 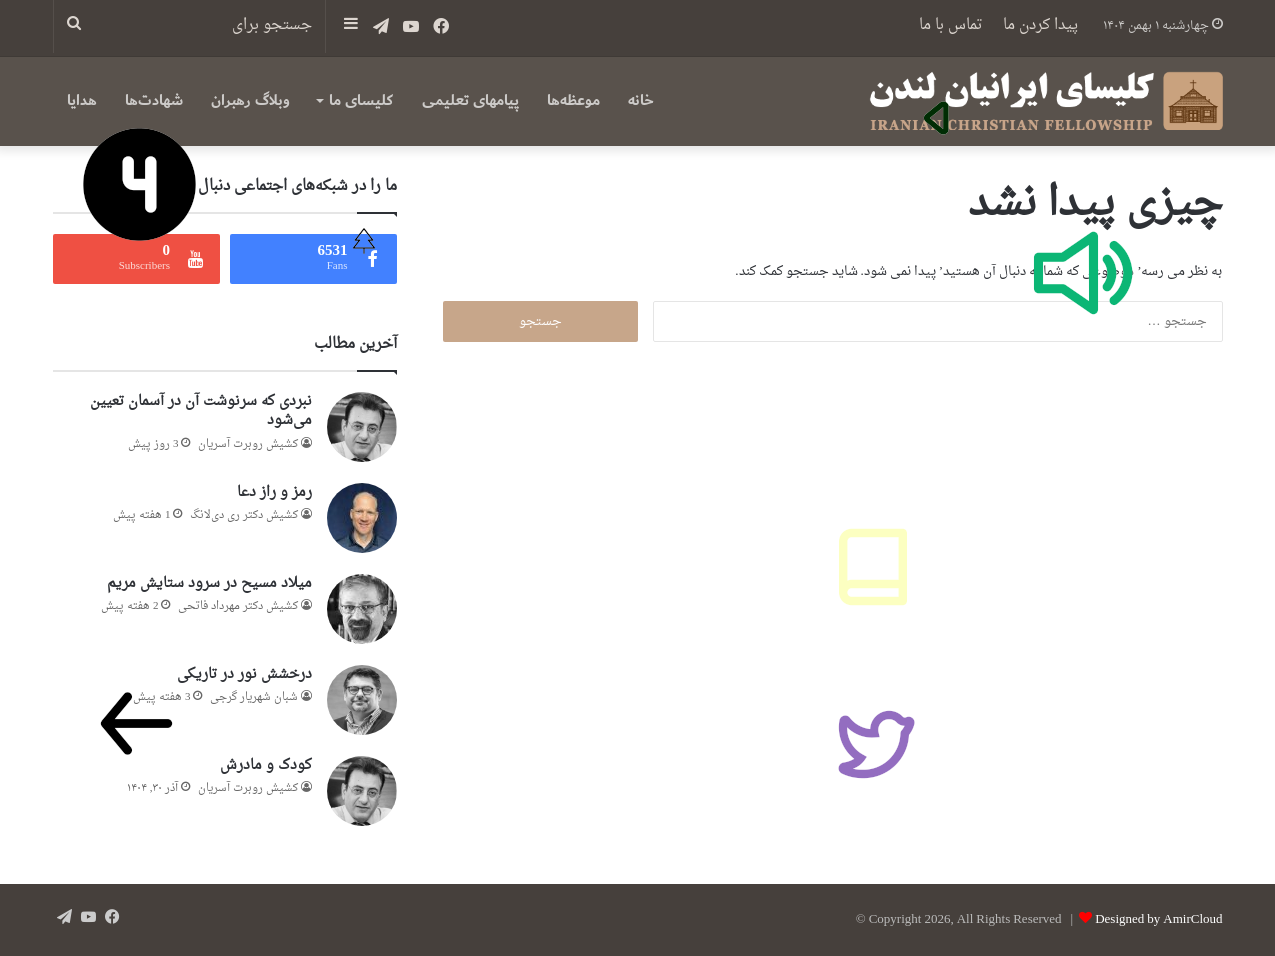 What do you see at coordinates (139, 184) in the screenshot?
I see `indicates step 4 in a multi-step process` at bounding box center [139, 184].